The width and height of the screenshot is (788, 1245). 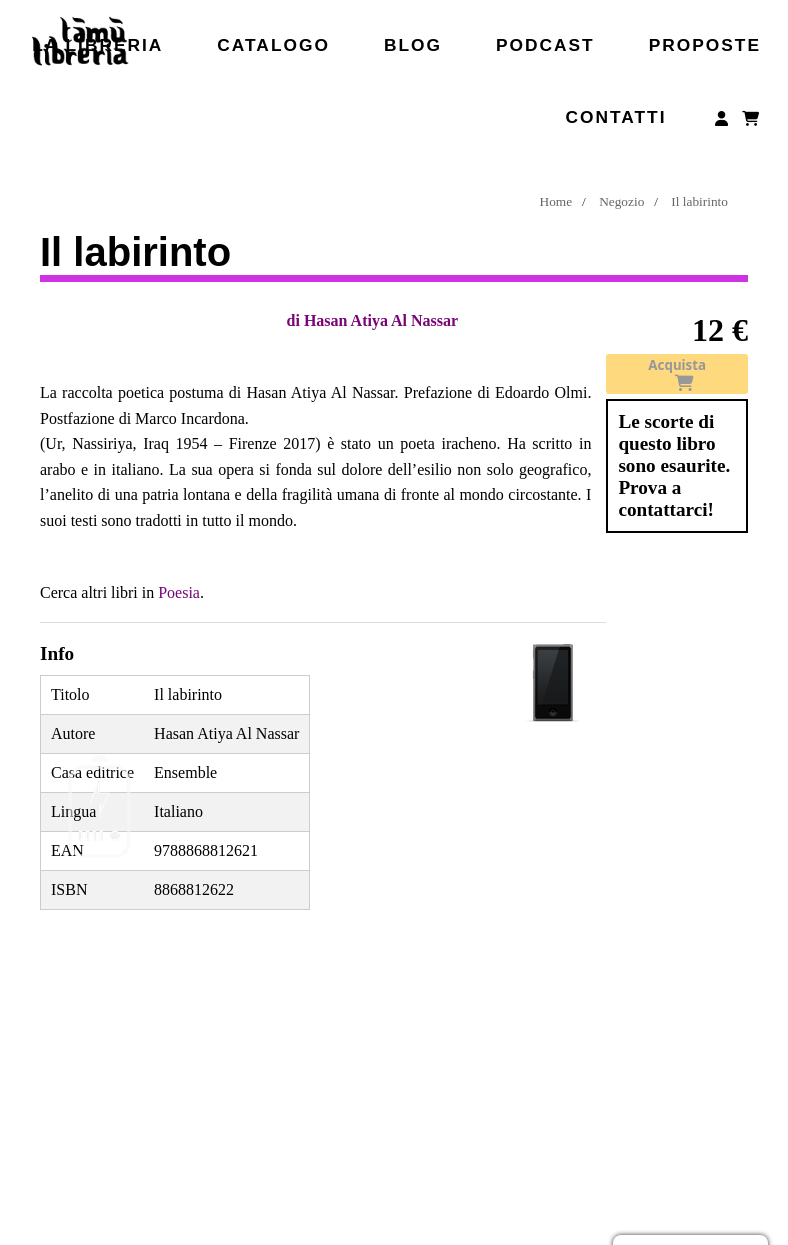 What do you see at coordinates (553, 683) in the screenshot?
I see `iPod nano device in space gray` at bounding box center [553, 683].